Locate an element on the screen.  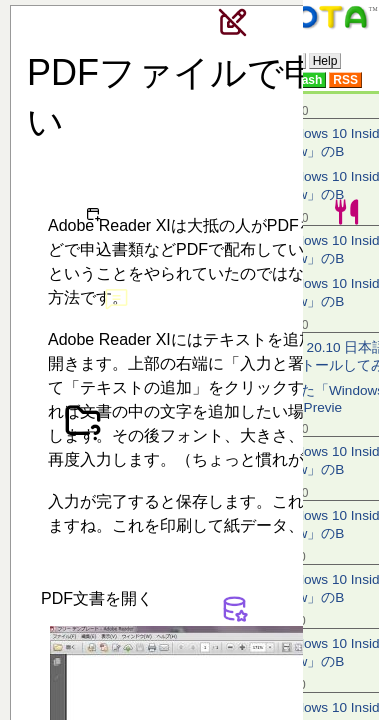
editing is disabled or unavailable is located at coordinates (232, 22).